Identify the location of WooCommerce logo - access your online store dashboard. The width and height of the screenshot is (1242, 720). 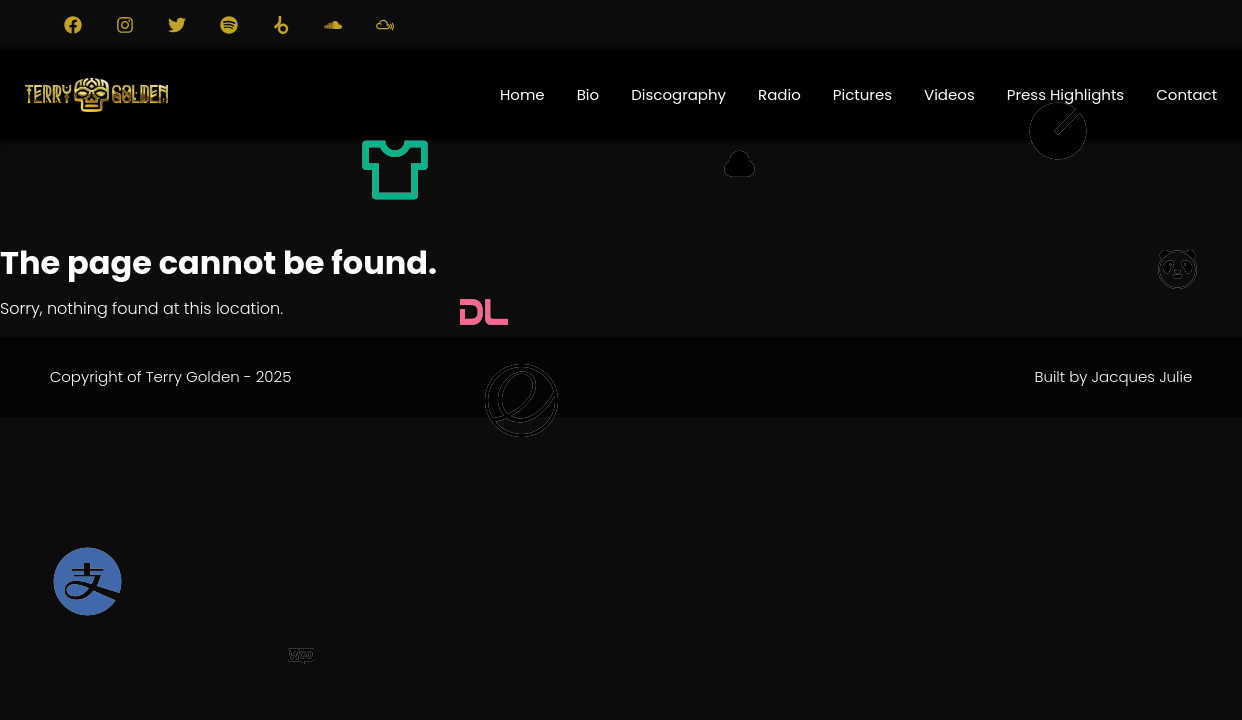
(301, 656).